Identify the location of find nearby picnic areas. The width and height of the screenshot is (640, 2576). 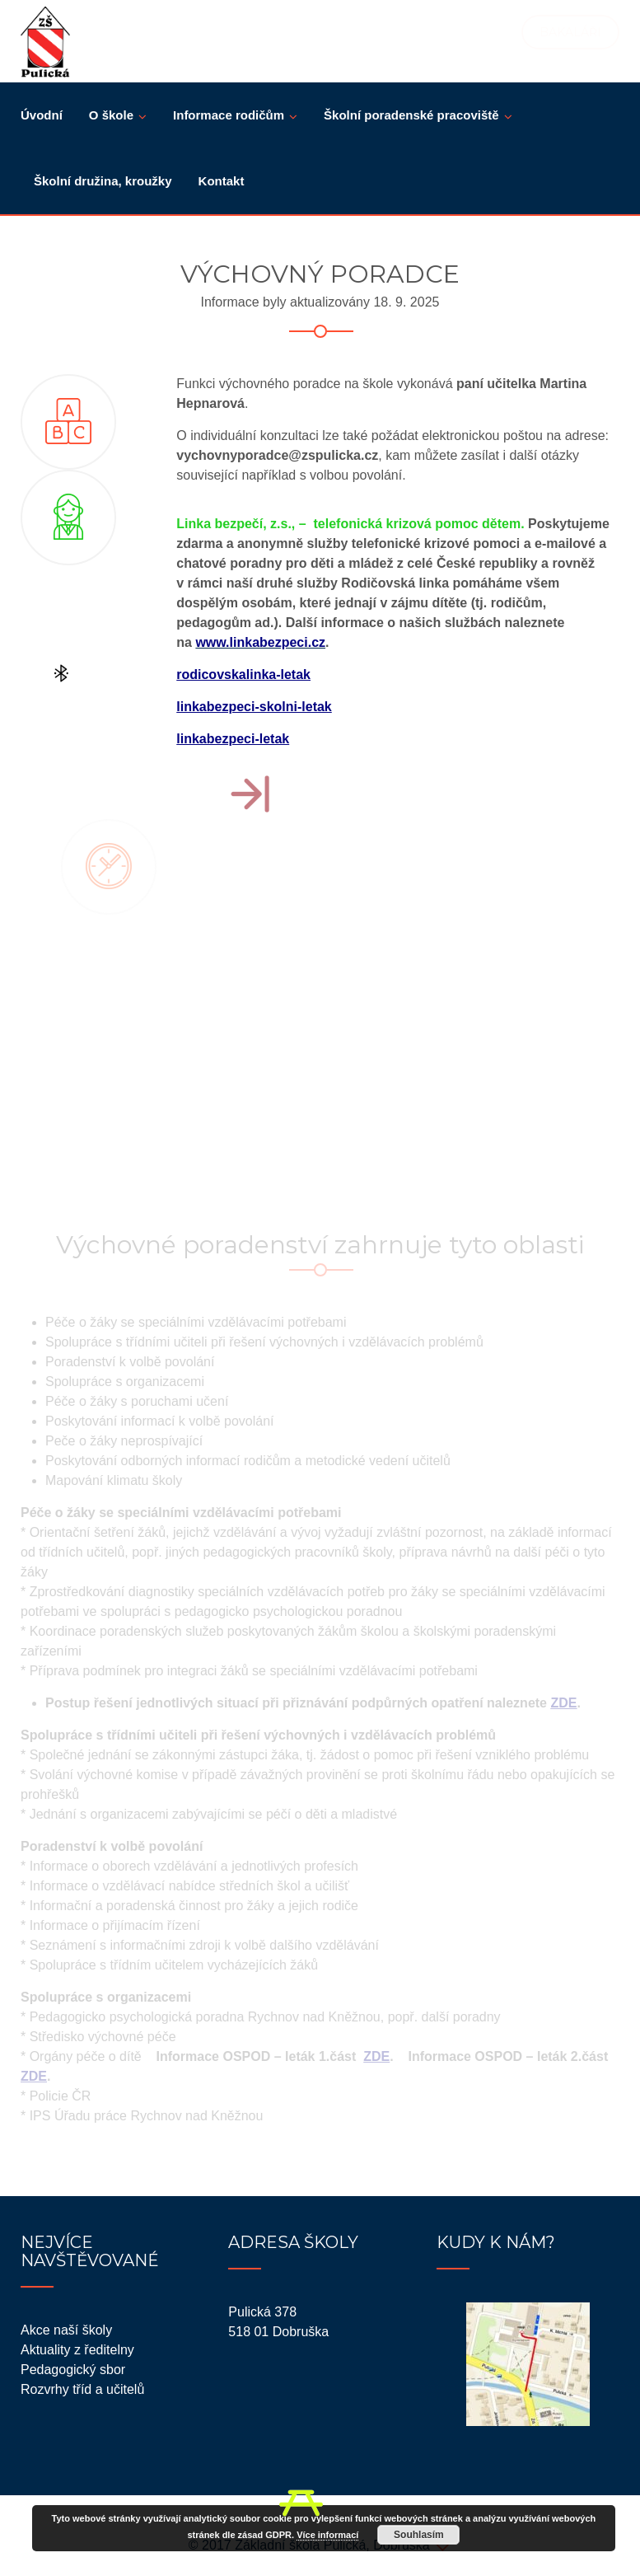
(301, 2503).